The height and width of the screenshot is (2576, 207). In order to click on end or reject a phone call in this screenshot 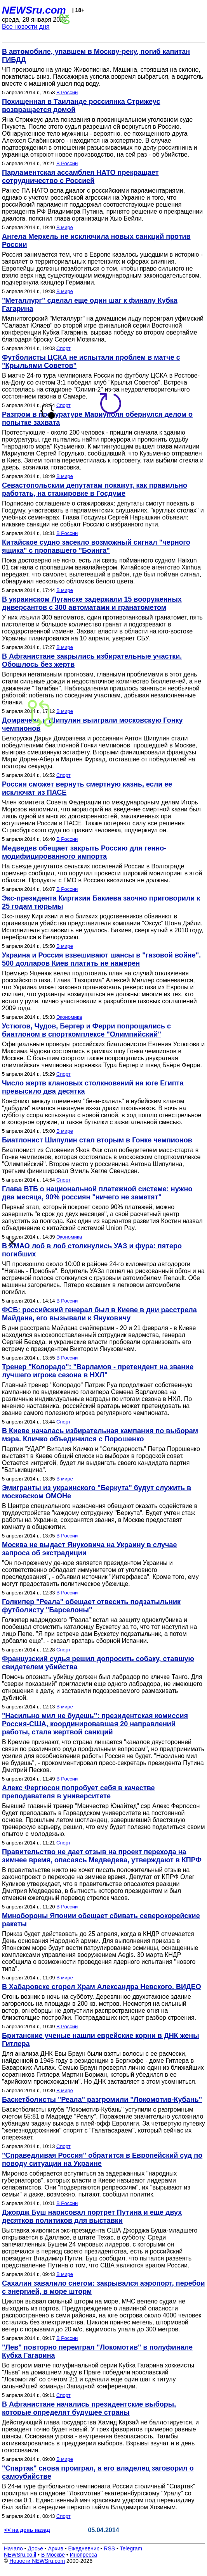, I will do `click(64, 19)`.